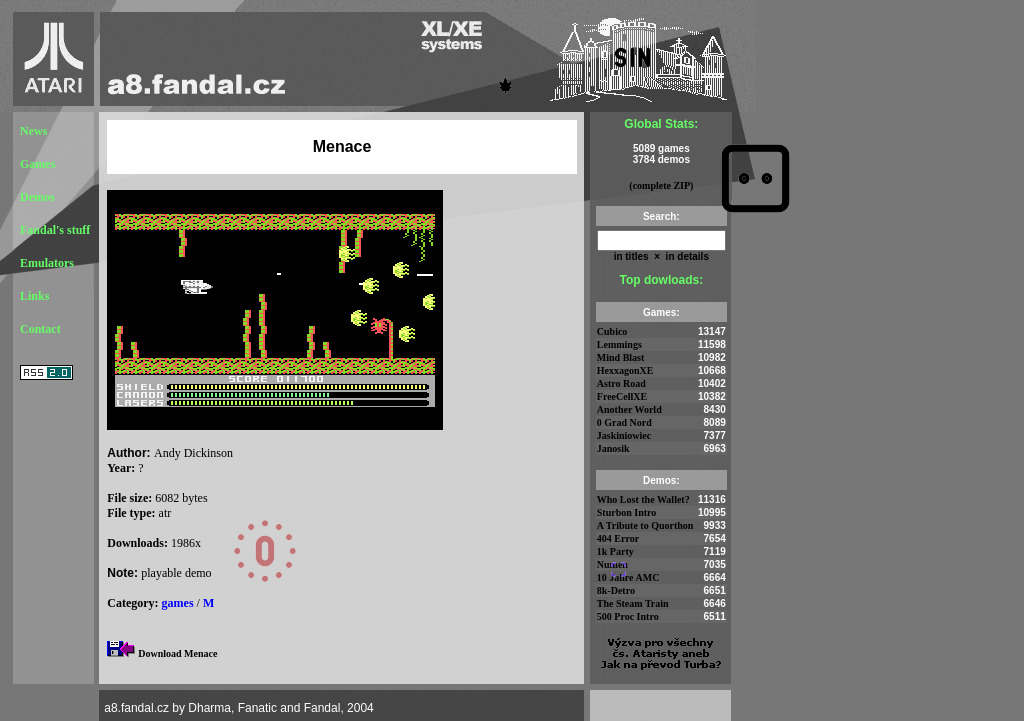 The height and width of the screenshot is (721, 1024). What do you see at coordinates (632, 57) in the screenshot?
I see `access sine function in calculator` at bounding box center [632, 57].